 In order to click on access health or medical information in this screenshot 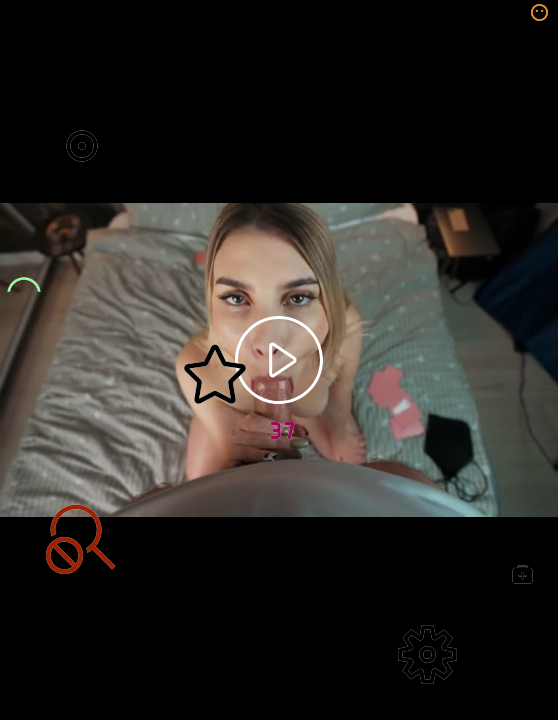, I will do `click(522, 574)`.